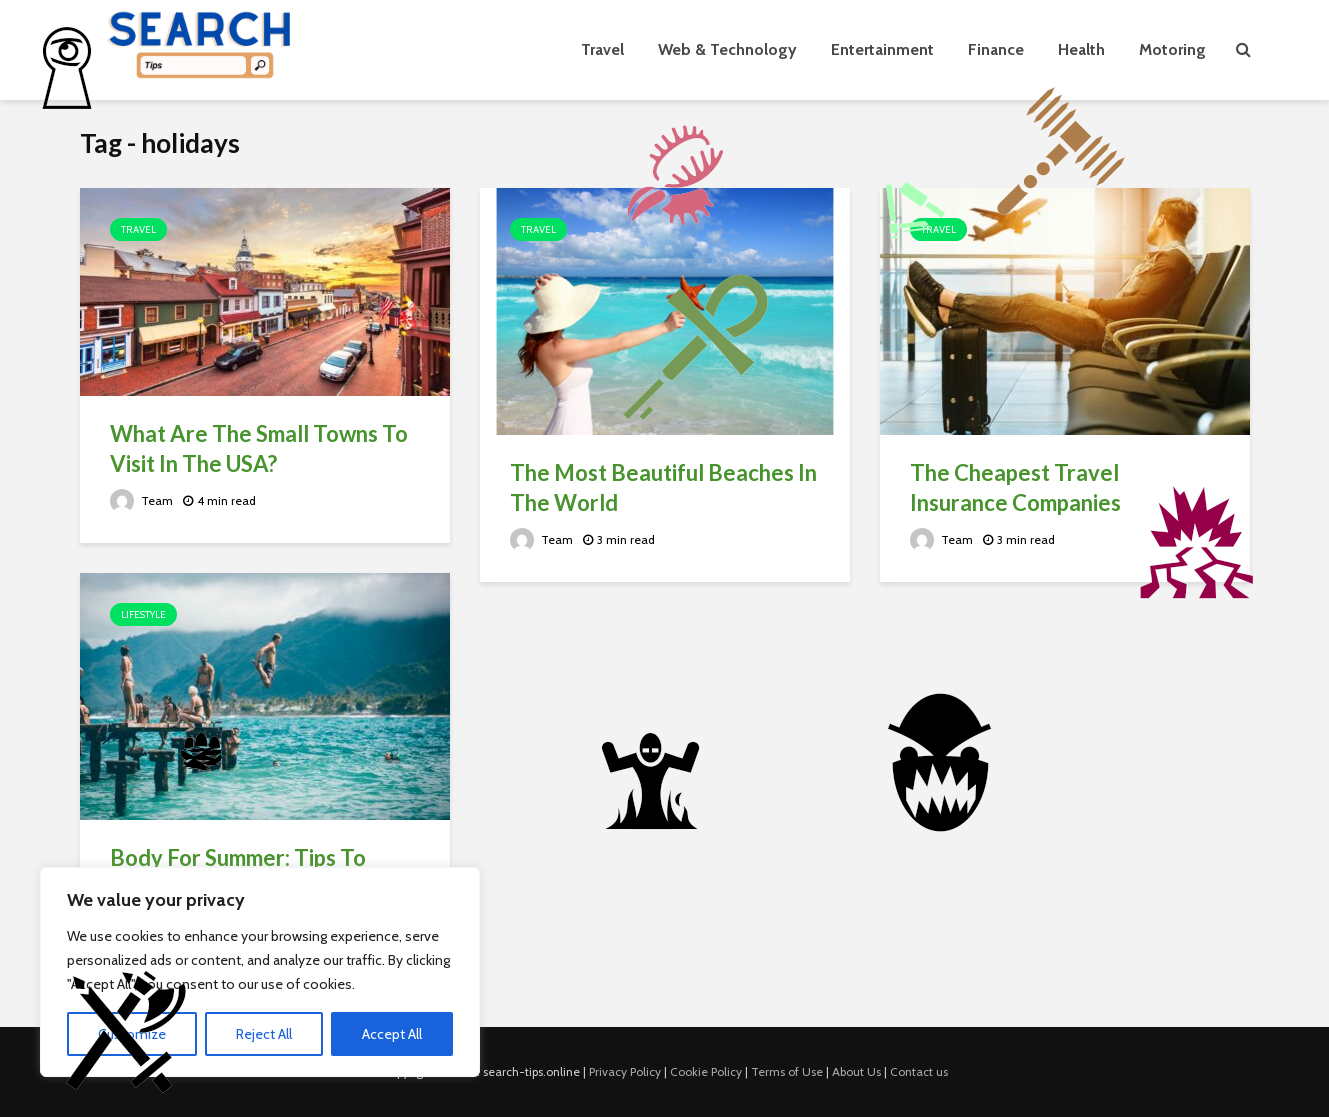 This screenshot has width=1329, height=1117. I want to click on view your savings or nest egg funds, so click(200, 749).